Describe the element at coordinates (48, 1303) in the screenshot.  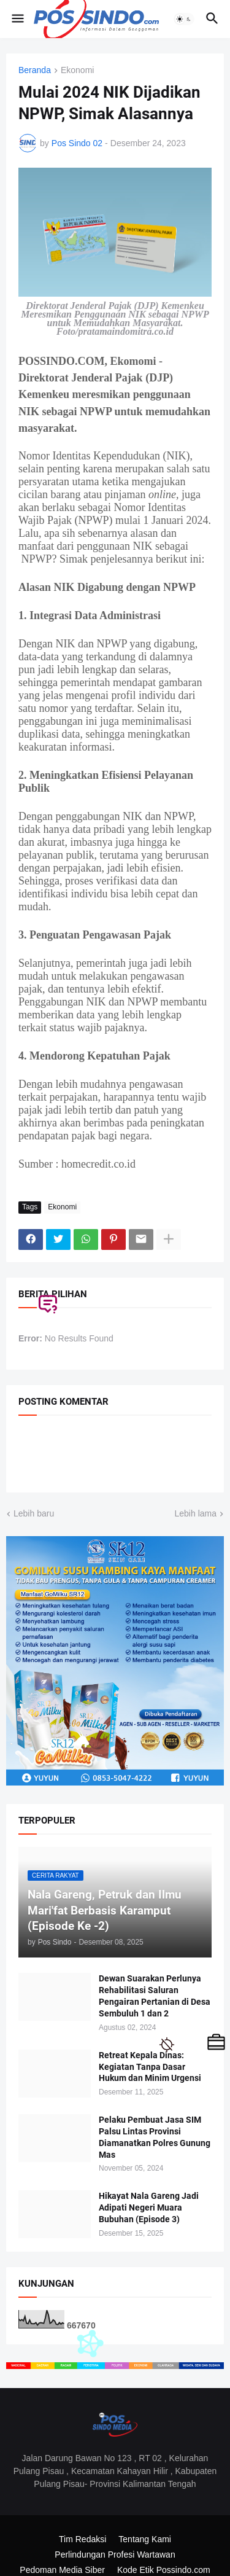
I see `access help or FAQ chat` at that location.